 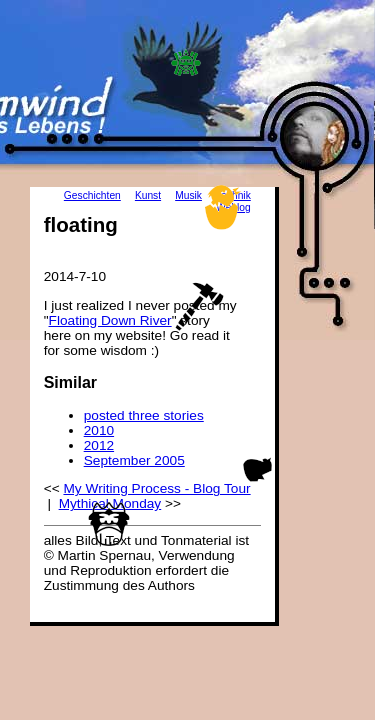 I want to click on indicates new user or beginner status, so click(x=221, y=206).